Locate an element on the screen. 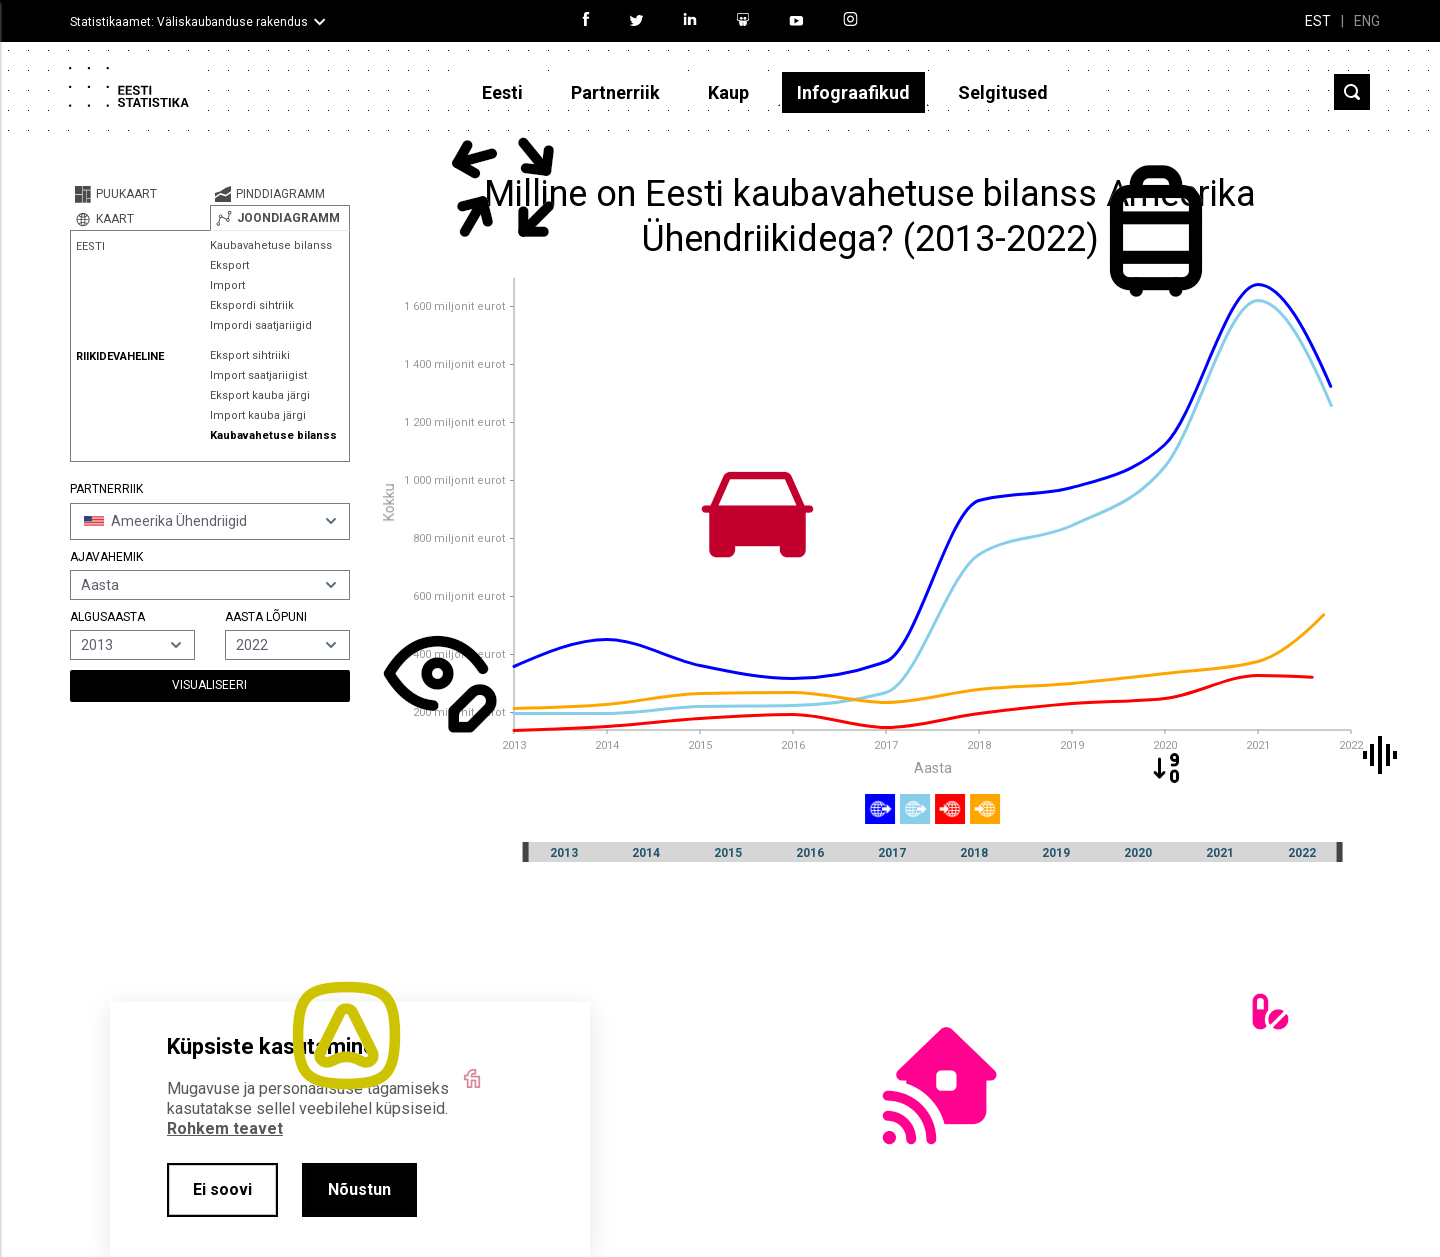 The image size is (1440, 1257). sort numbers in descending order is located at coordinates (1167, 768).